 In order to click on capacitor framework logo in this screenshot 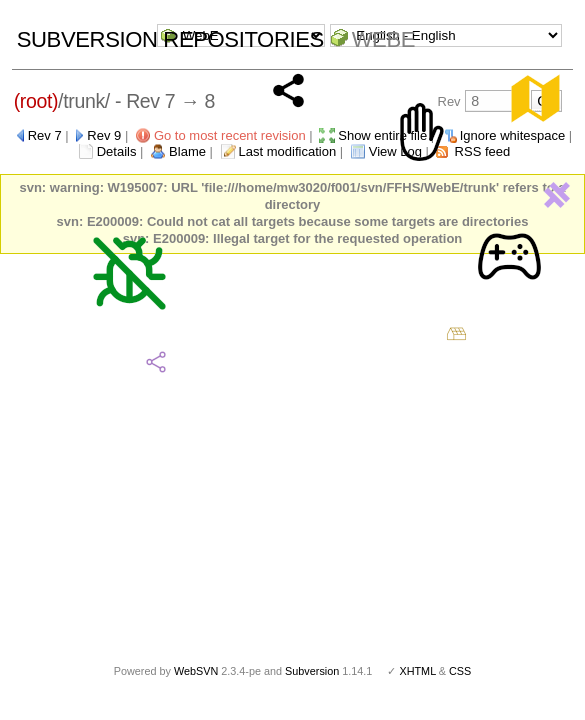, I will do `click(557, 195)`.